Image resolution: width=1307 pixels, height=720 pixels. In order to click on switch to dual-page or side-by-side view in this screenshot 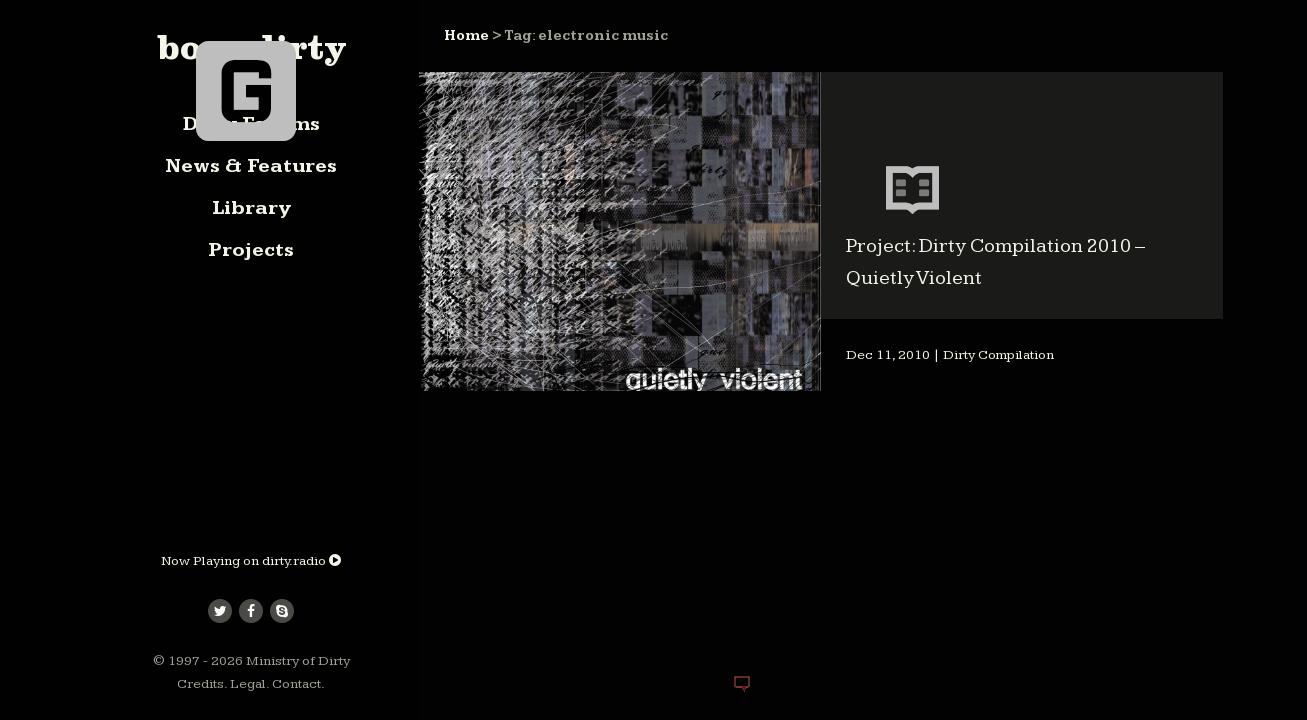, I will do `click(912, 189)`.